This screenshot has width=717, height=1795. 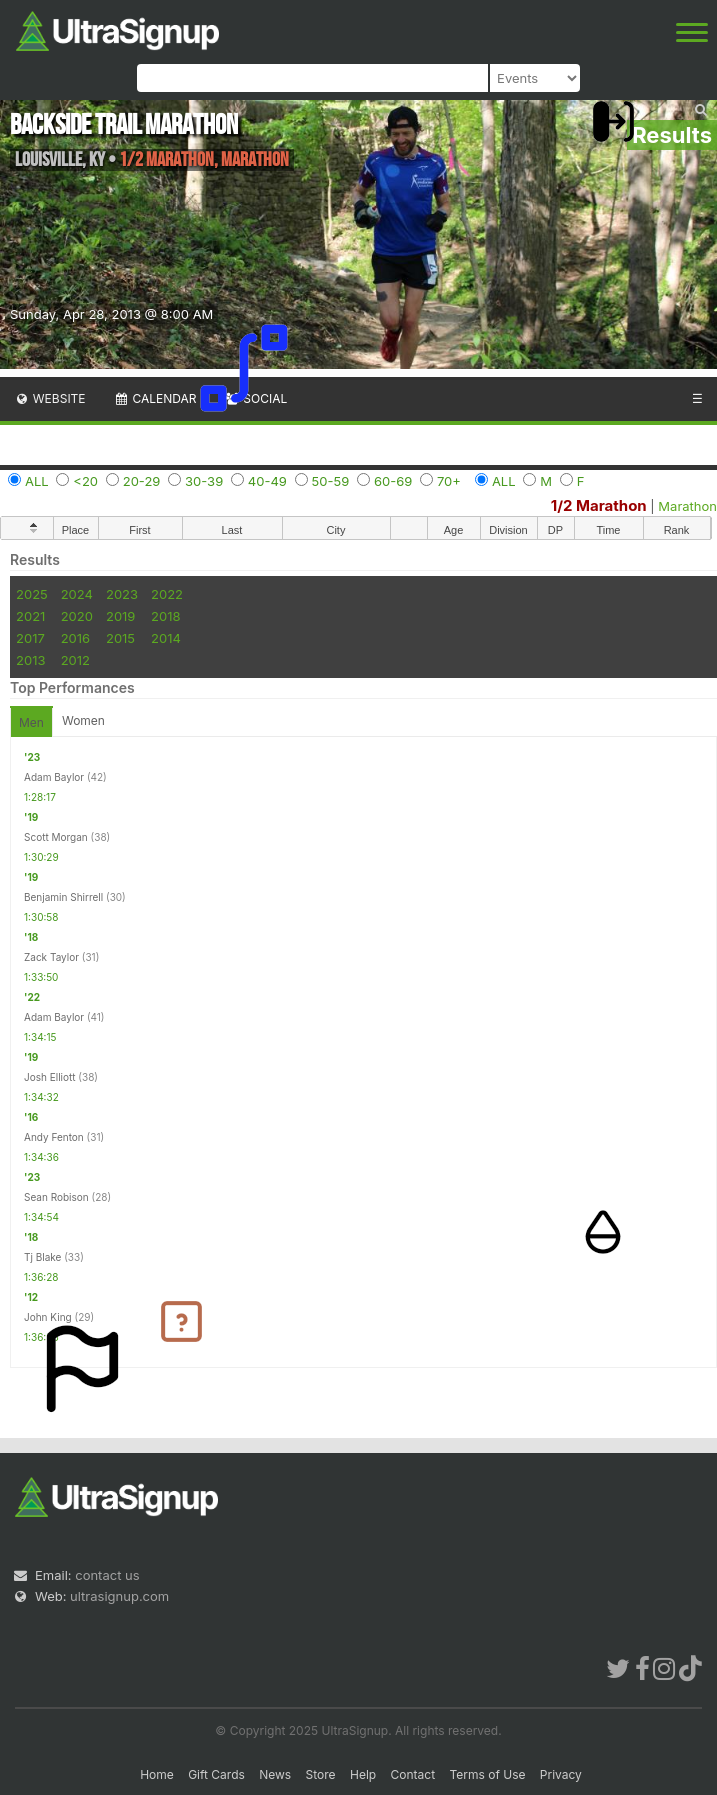 What do you see at coordinates (613, 121) in the screenshot?
I see `move element to the right` at bounding box center [613, 121].